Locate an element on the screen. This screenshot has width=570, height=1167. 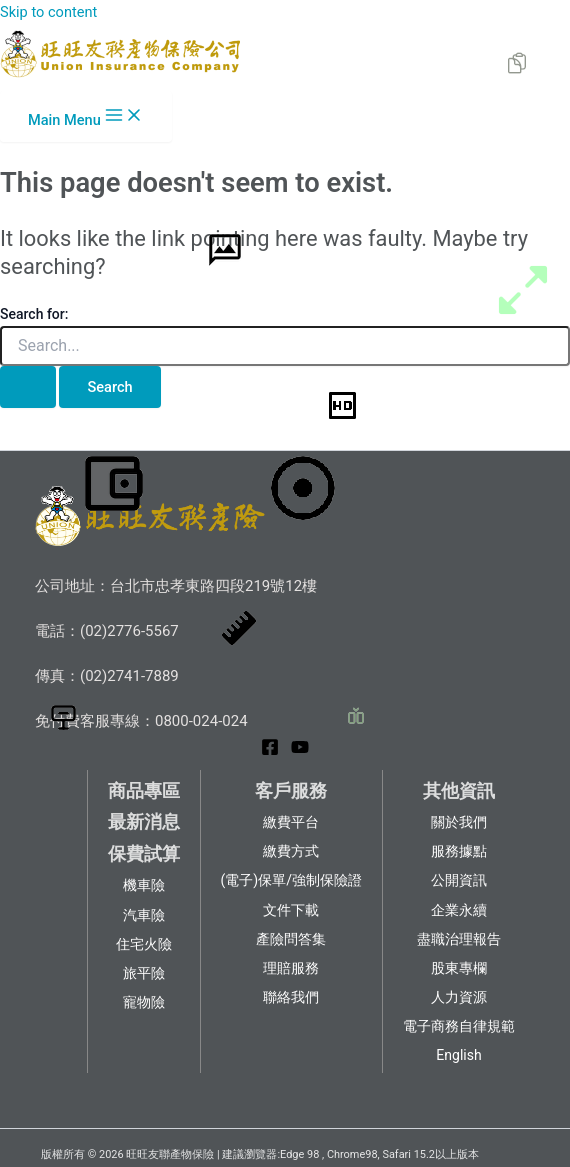
access your digital wallet is located at coordinates (112, 483).